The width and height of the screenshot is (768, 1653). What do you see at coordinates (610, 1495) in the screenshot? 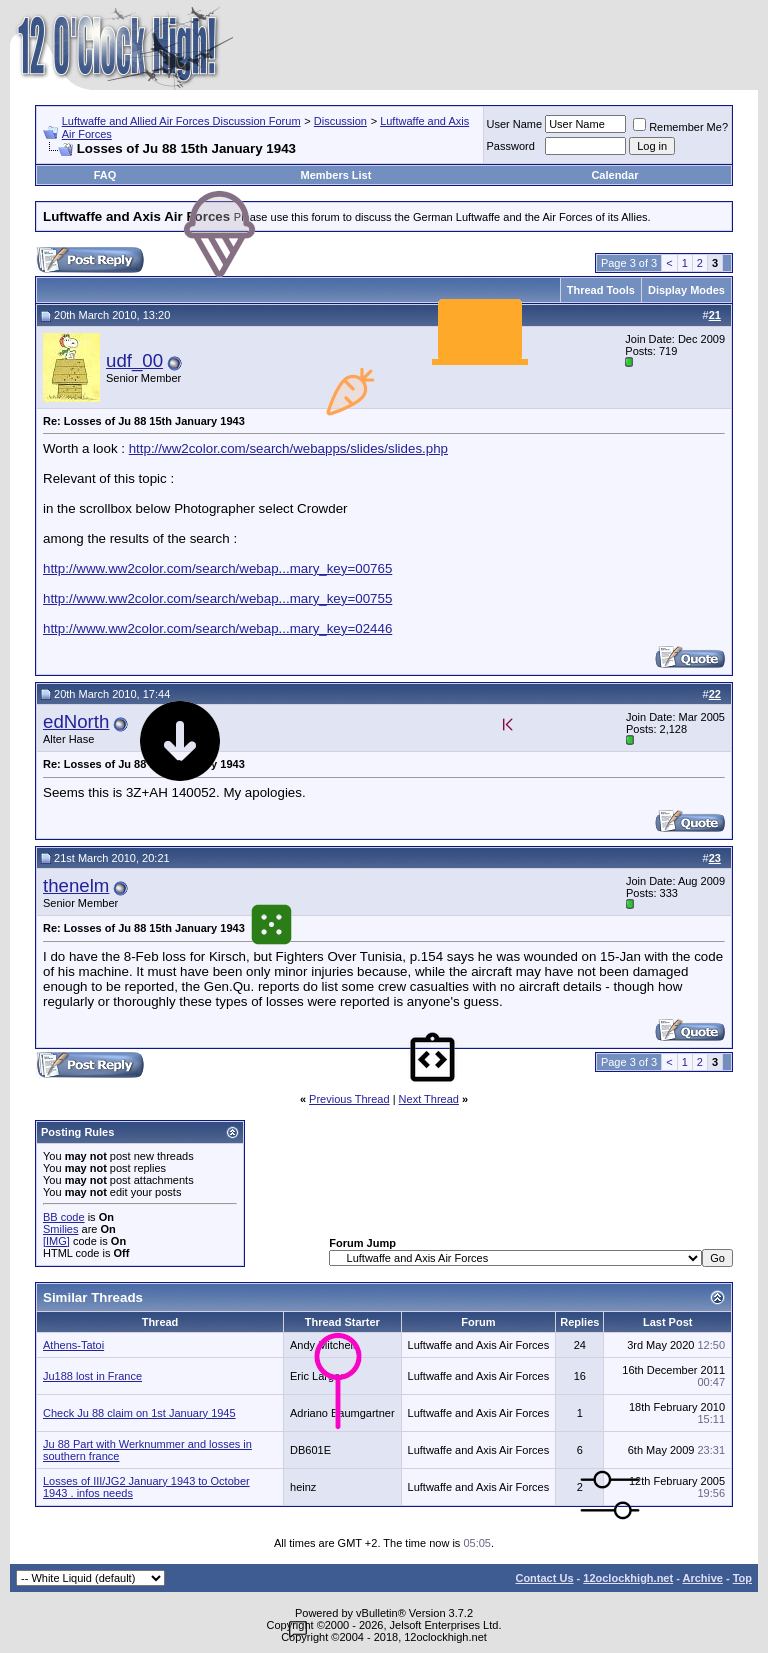
I see `adjust settings or preferences` at bounding box center [610, 1495].